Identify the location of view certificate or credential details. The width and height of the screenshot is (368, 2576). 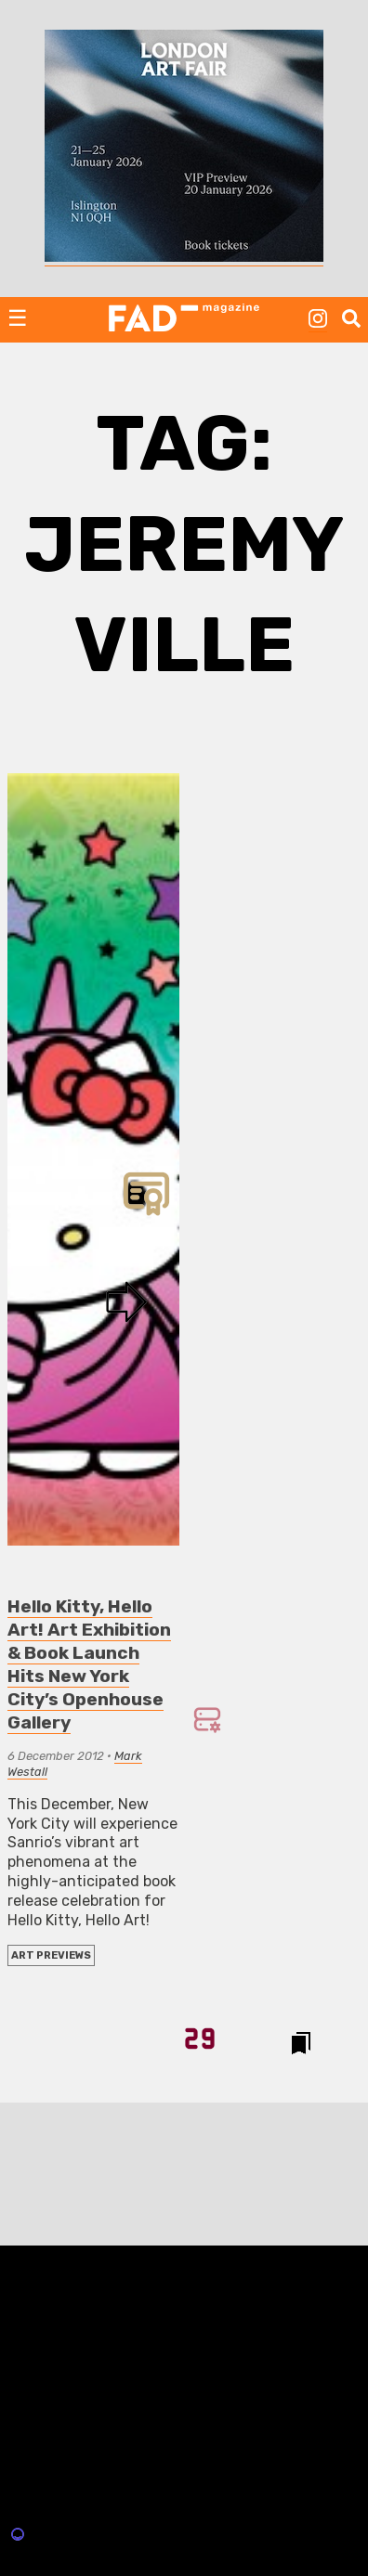
(146, 1190).